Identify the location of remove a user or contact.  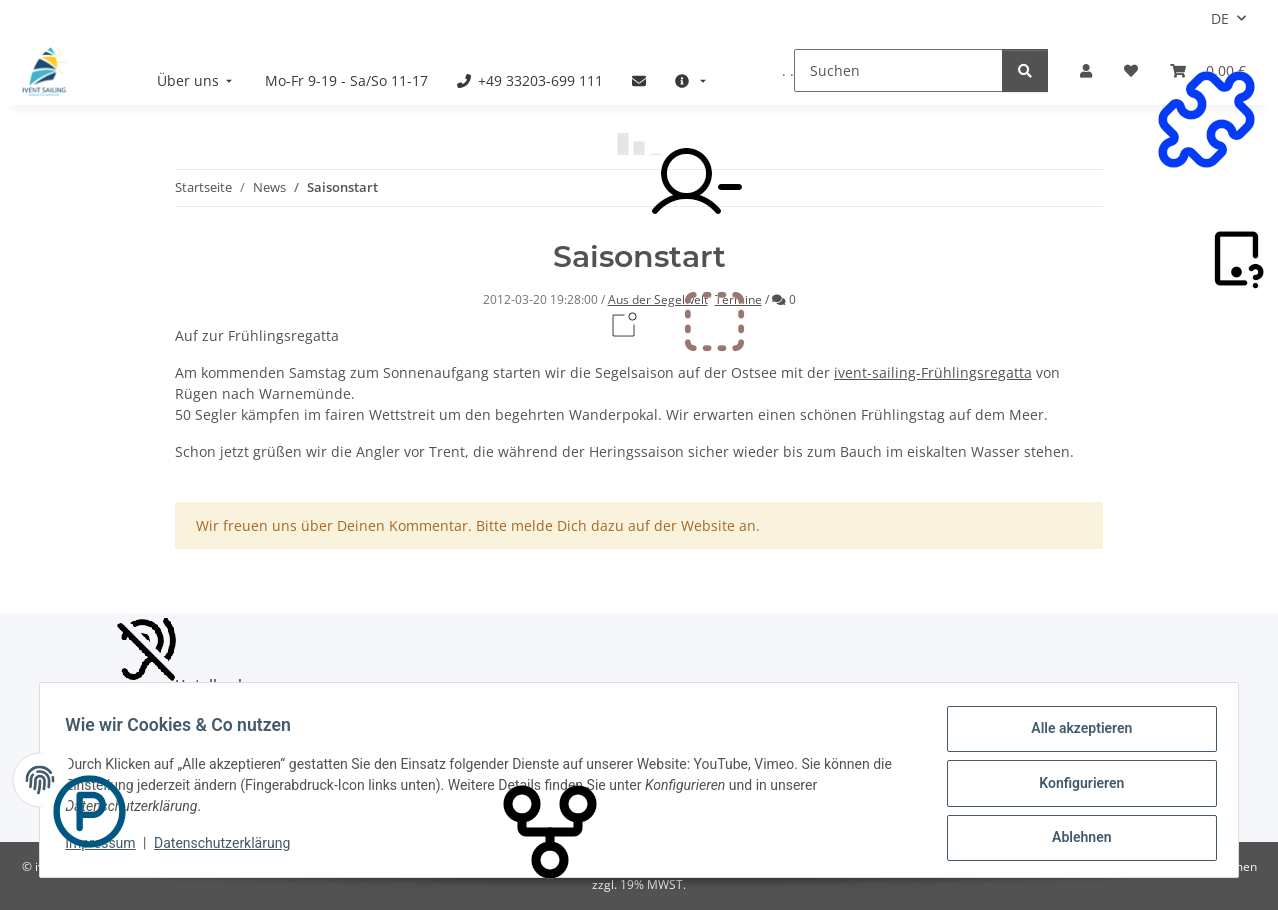
(694, 184).